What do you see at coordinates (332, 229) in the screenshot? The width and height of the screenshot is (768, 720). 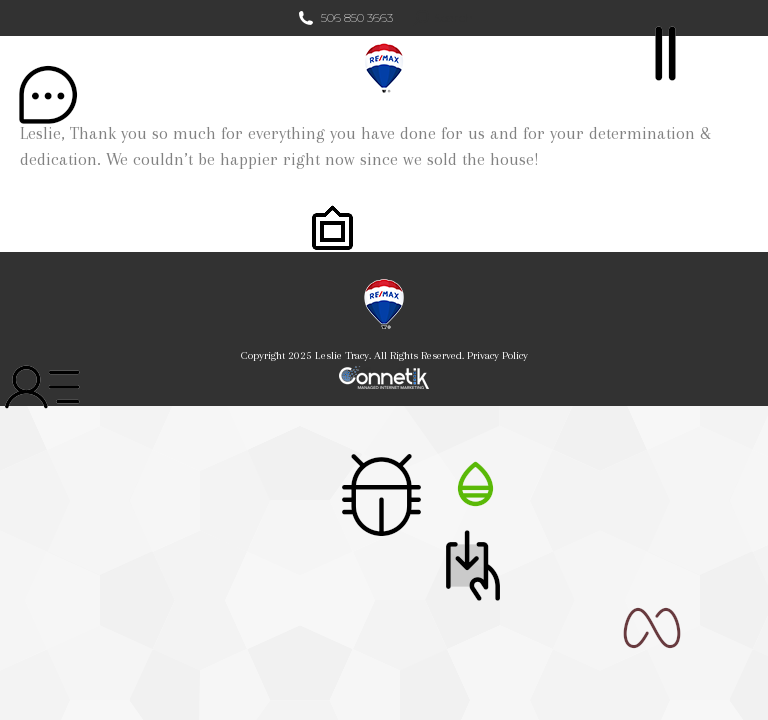 I see `view framed photos or artwork` at bounding box center [332, 229].